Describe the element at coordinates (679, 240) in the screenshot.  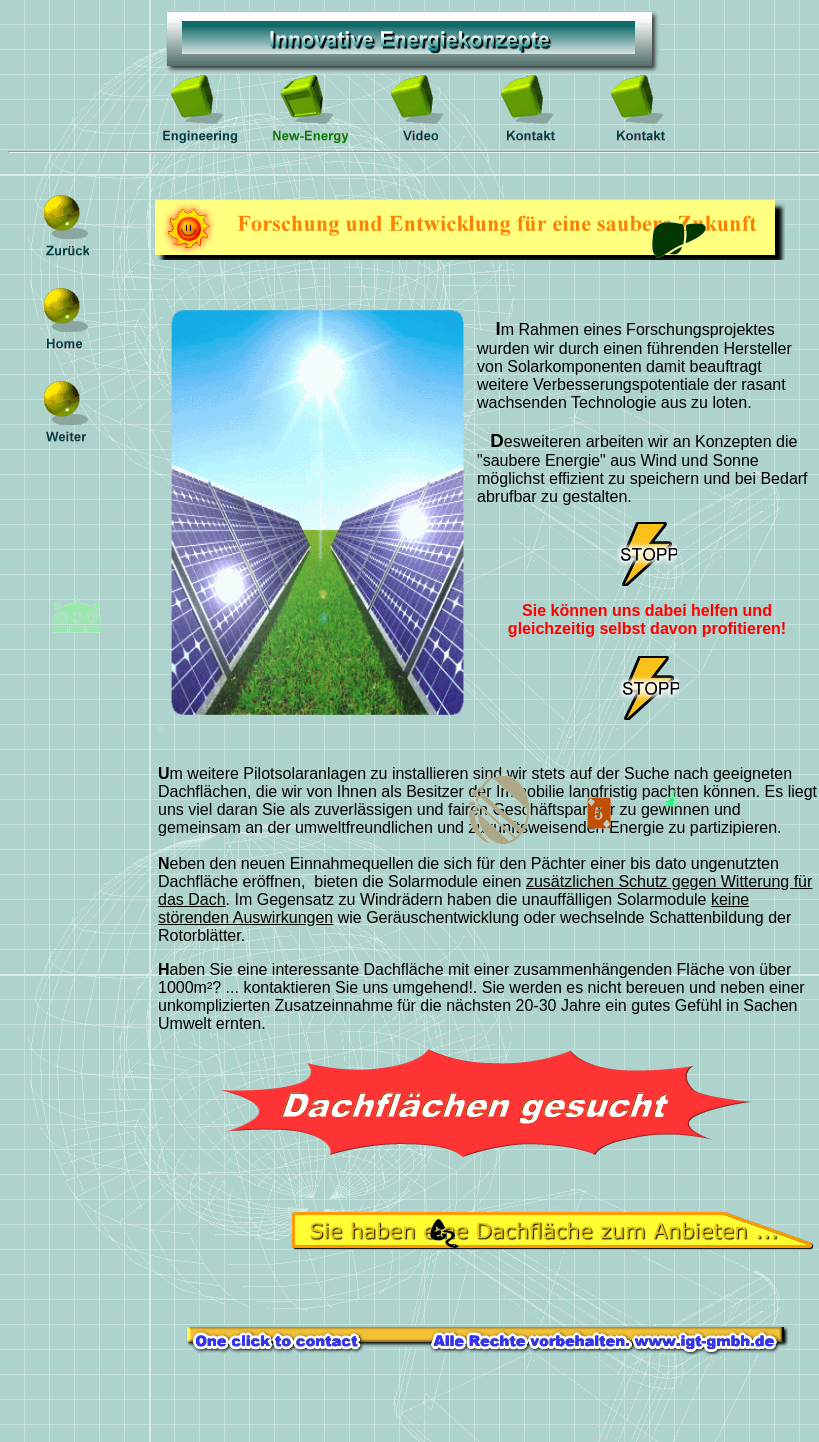
I see `view liver health information` at that location.